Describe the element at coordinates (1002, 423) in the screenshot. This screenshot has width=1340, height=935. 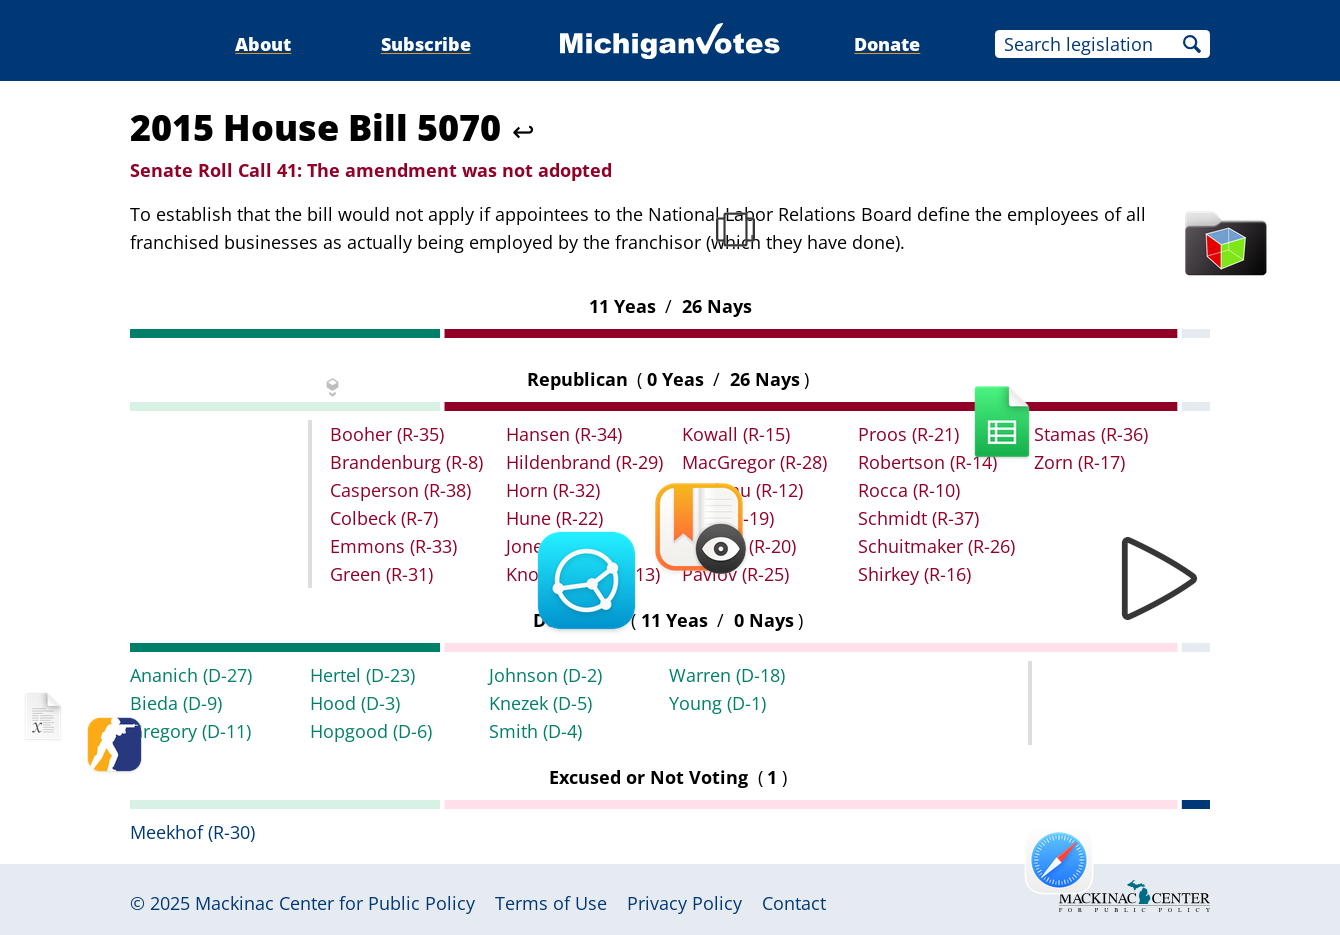
I see `open an opendocument spreadsheet template file` at that location.